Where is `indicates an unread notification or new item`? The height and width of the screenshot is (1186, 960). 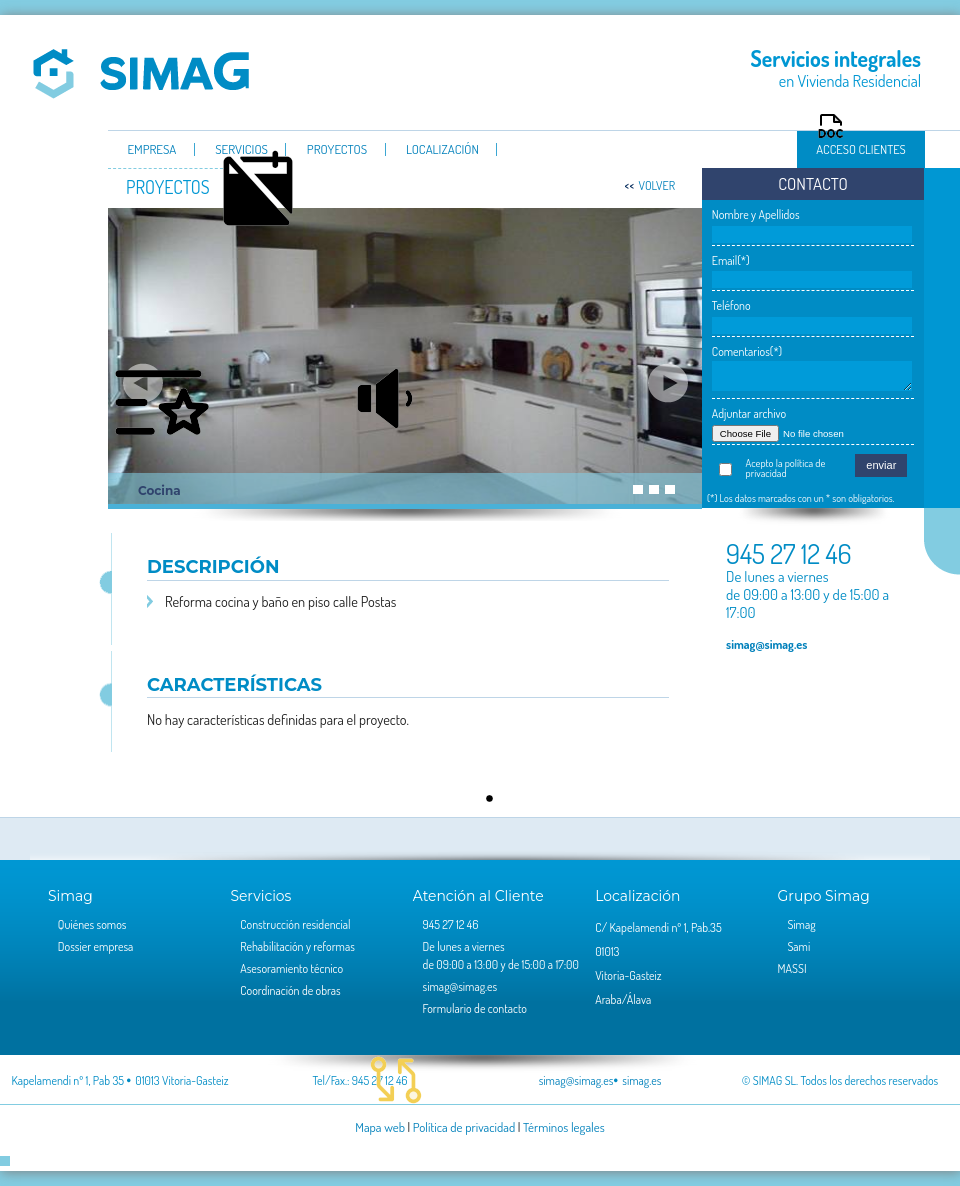
indicates an unread notification or new item is located at coordinates (489, 798).